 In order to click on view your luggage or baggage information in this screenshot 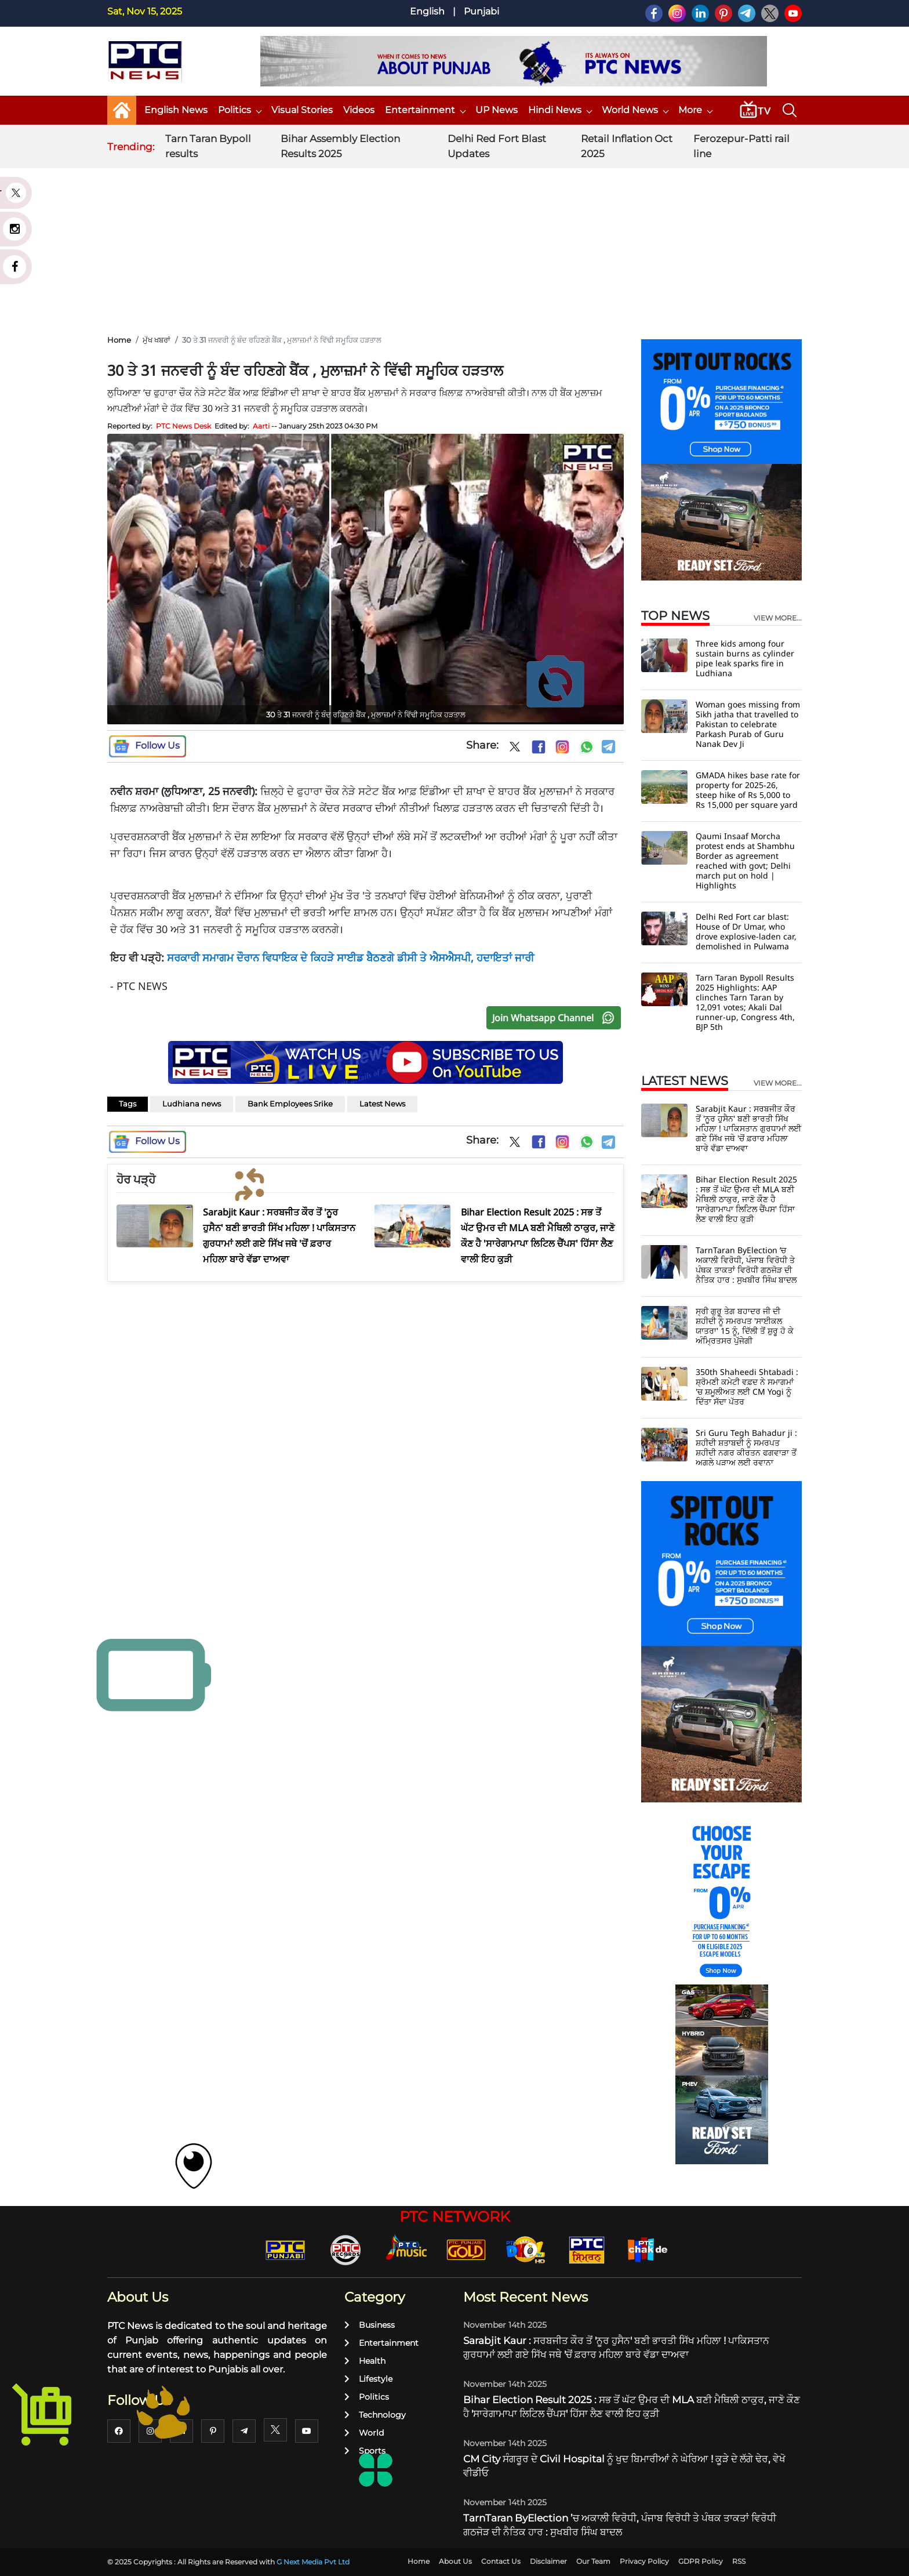, I will do `click(45, 2413)`.